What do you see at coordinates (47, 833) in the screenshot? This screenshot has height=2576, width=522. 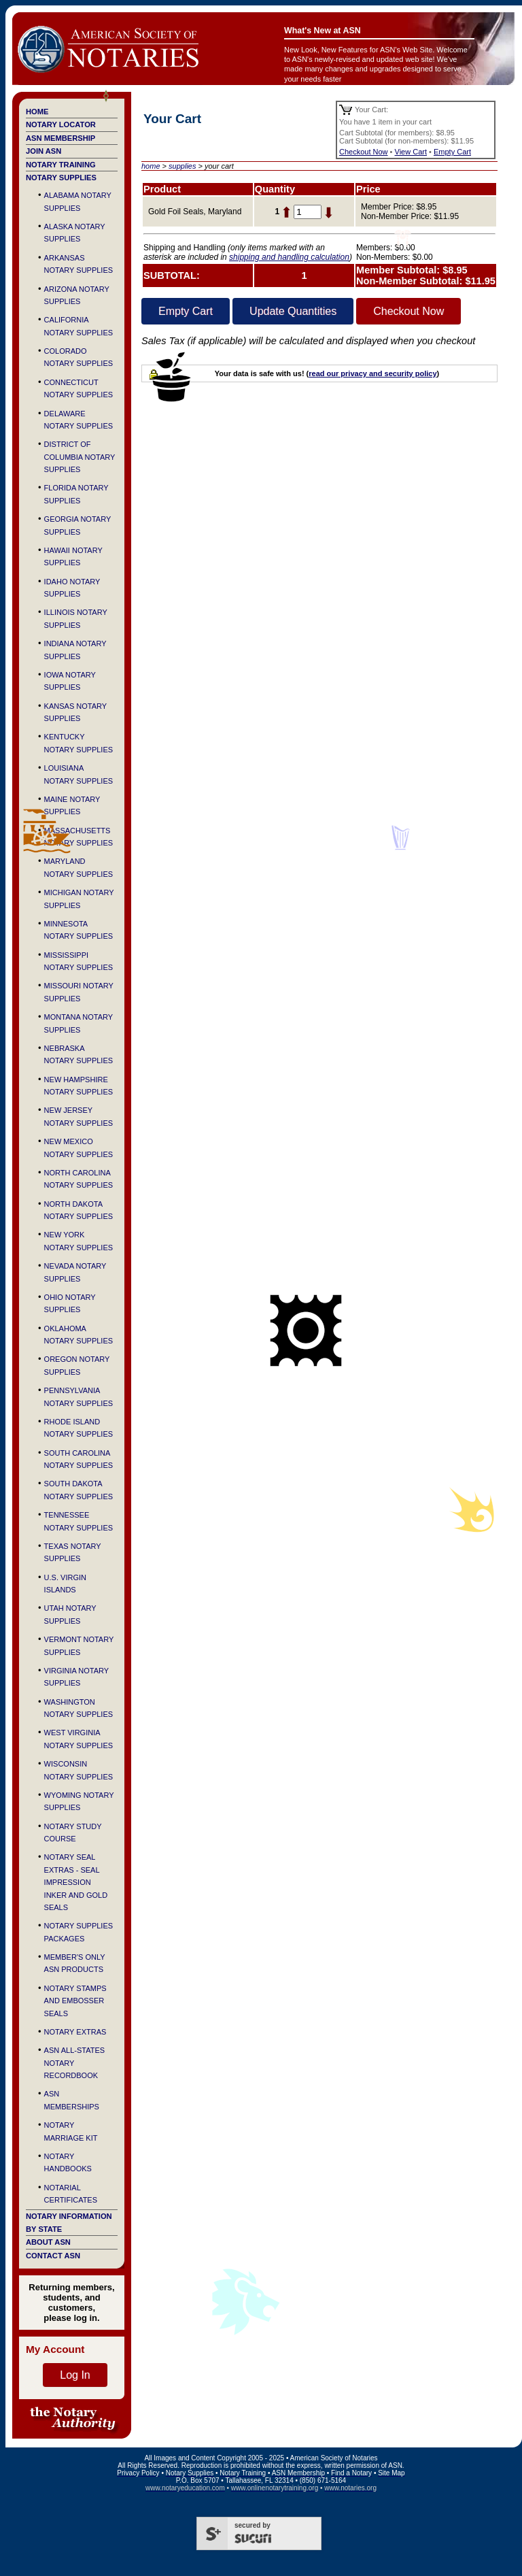 I see `navigate to riverboat or steamship tours` at bounding box center [47, 833].